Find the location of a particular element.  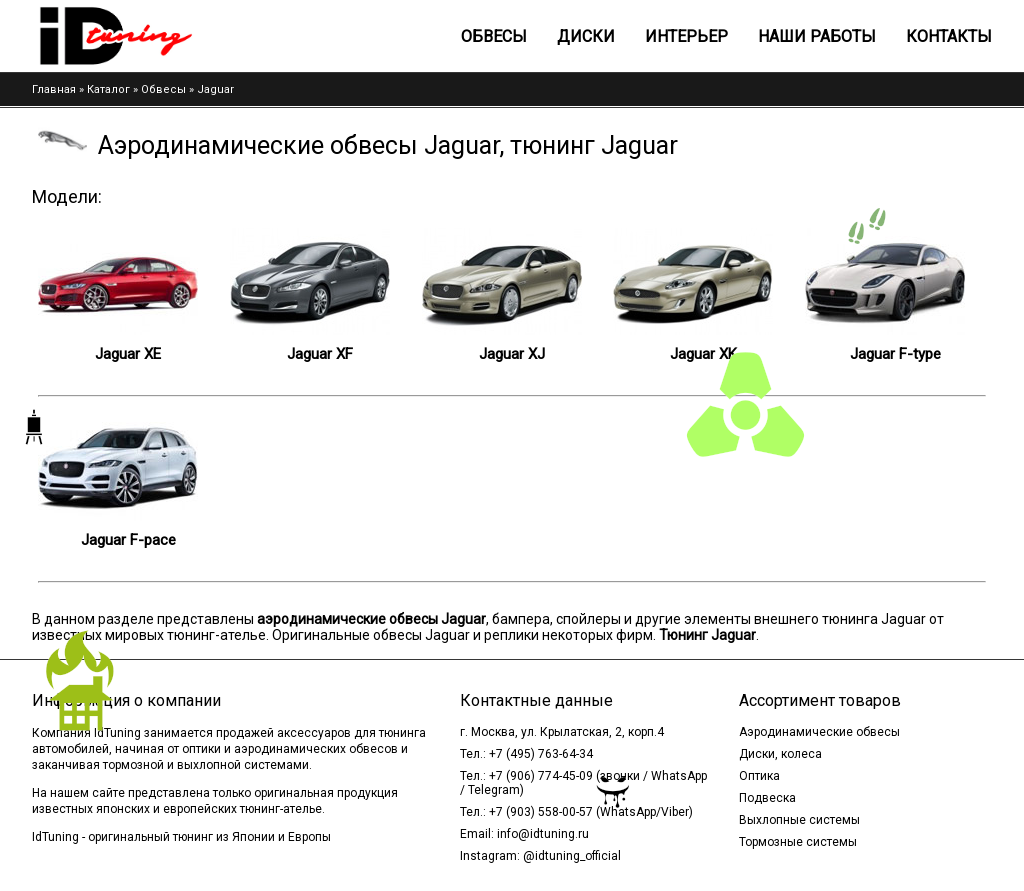

indicates a fire hazard or emergency alert is located at coordinates (81, 681).